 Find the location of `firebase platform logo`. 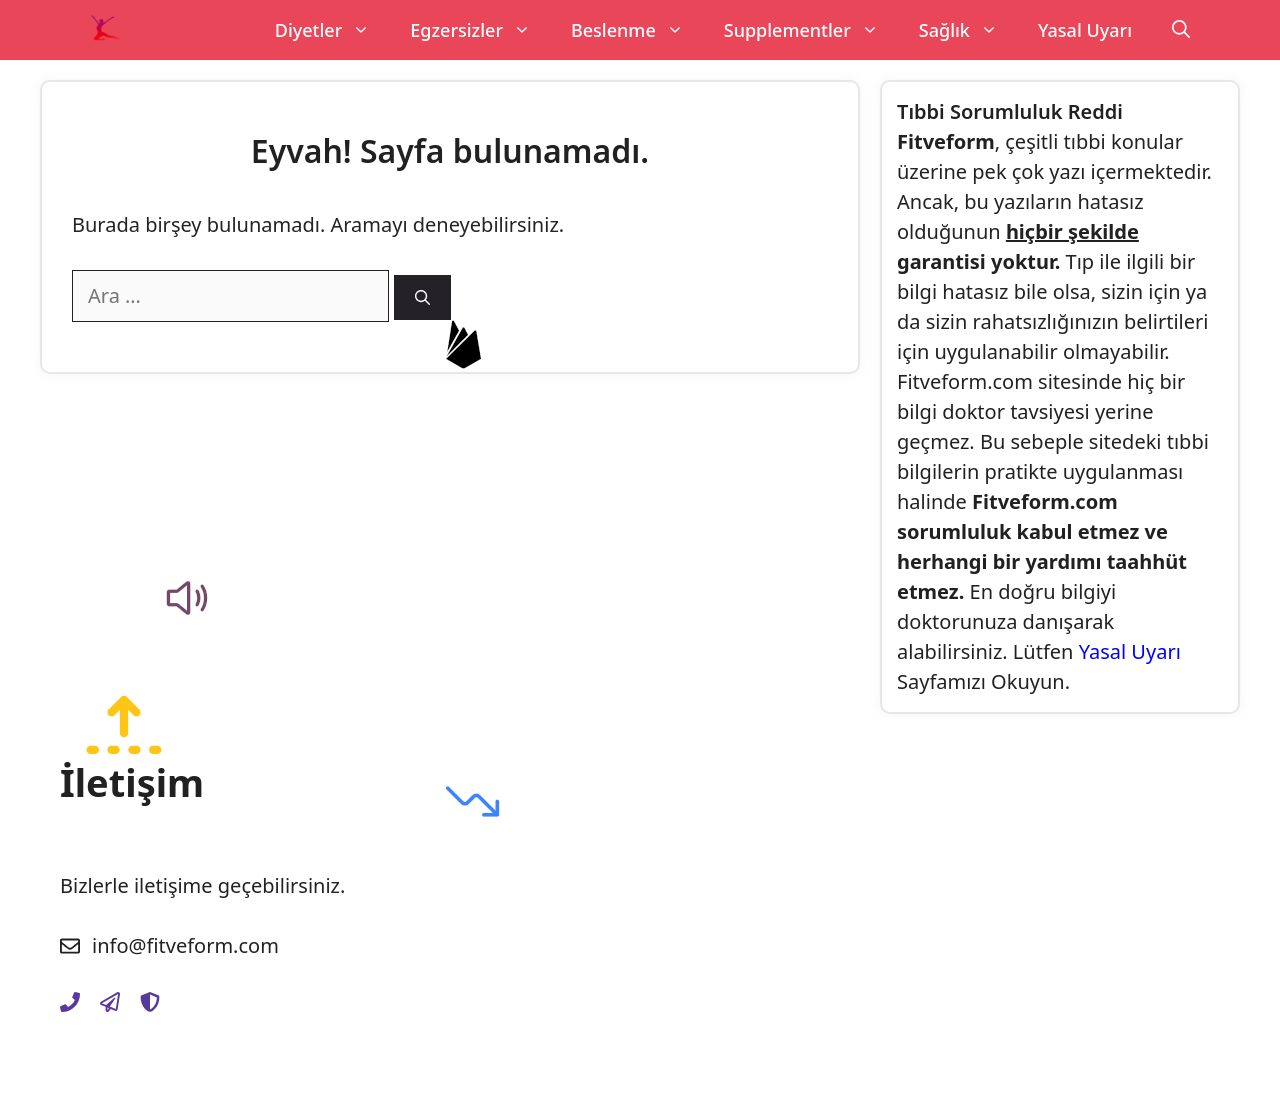

firebase platform logo is located at coordinates (463, 344).